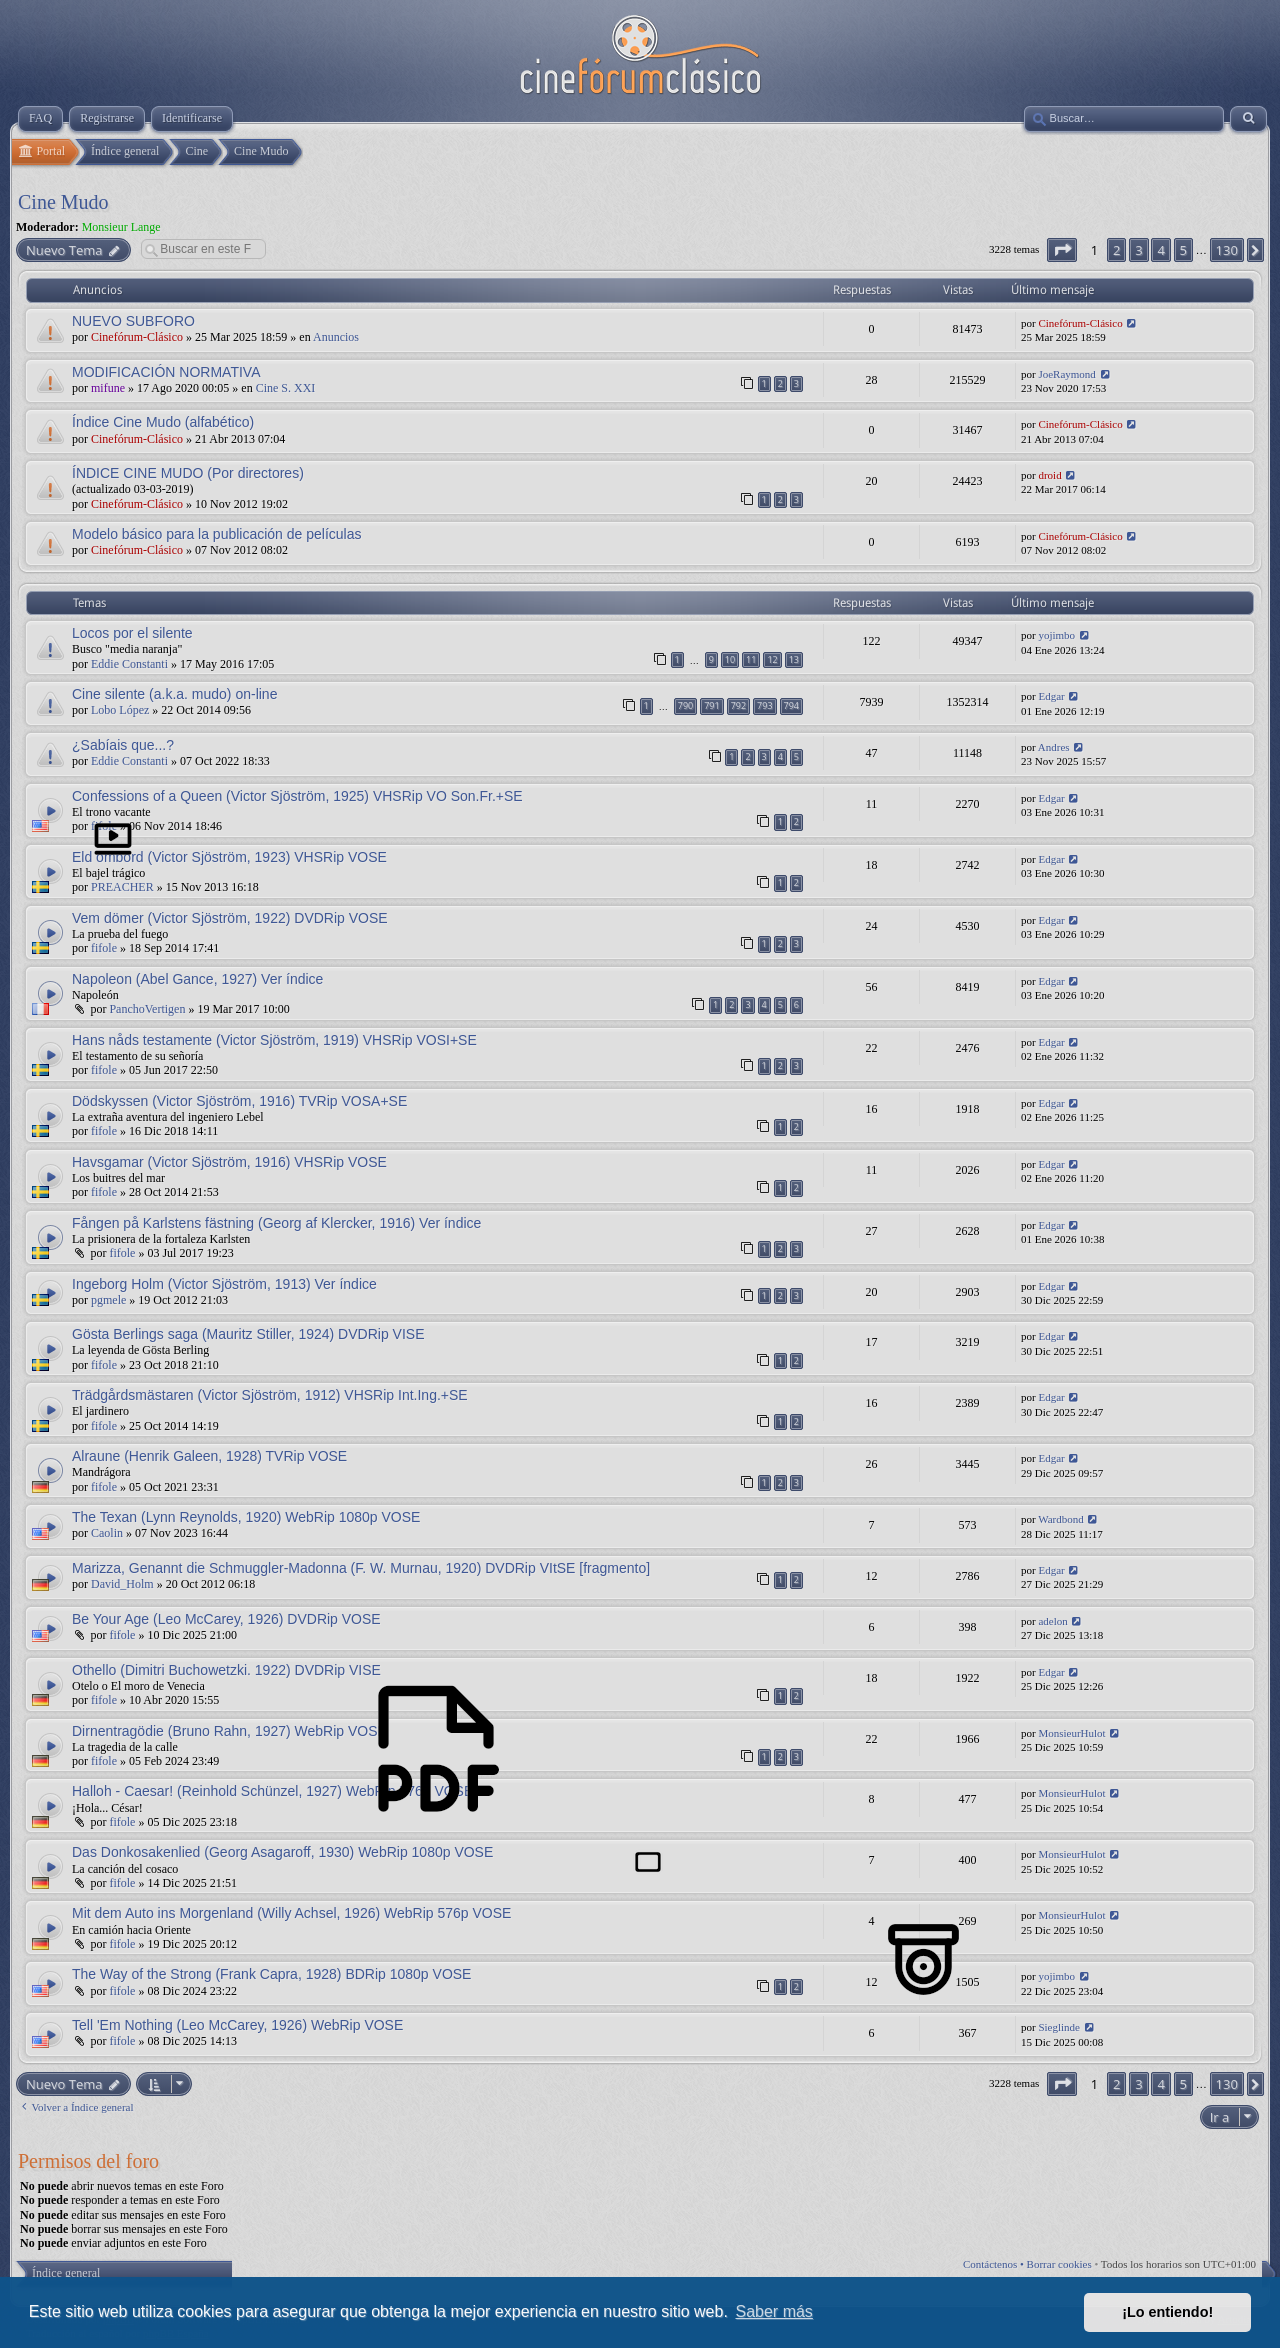 The height and width of the screenshot is (2348, 1280). I want to click on view or open a PDF document, so click(436, 1754).